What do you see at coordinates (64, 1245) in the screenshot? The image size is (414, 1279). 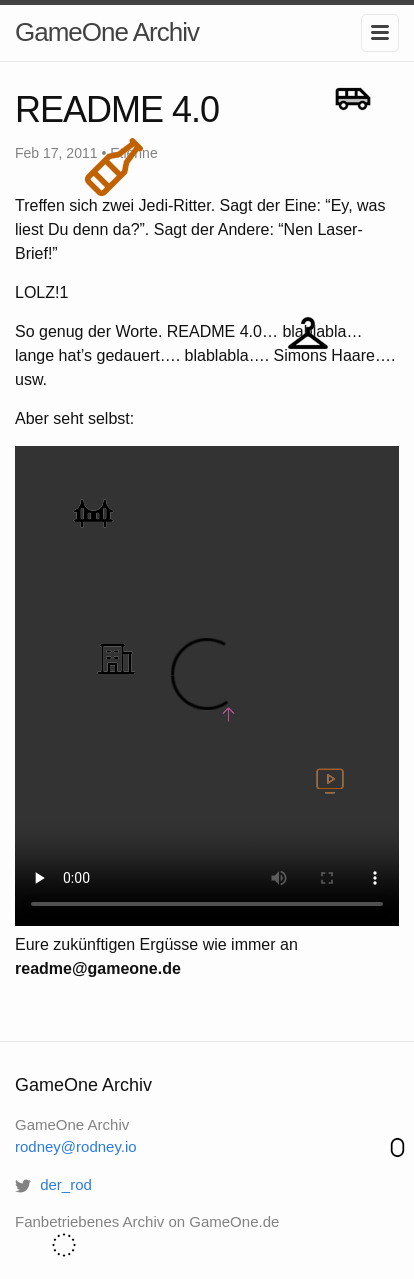 I see `loading or processing in progress` at bounding box center [64, 1245].